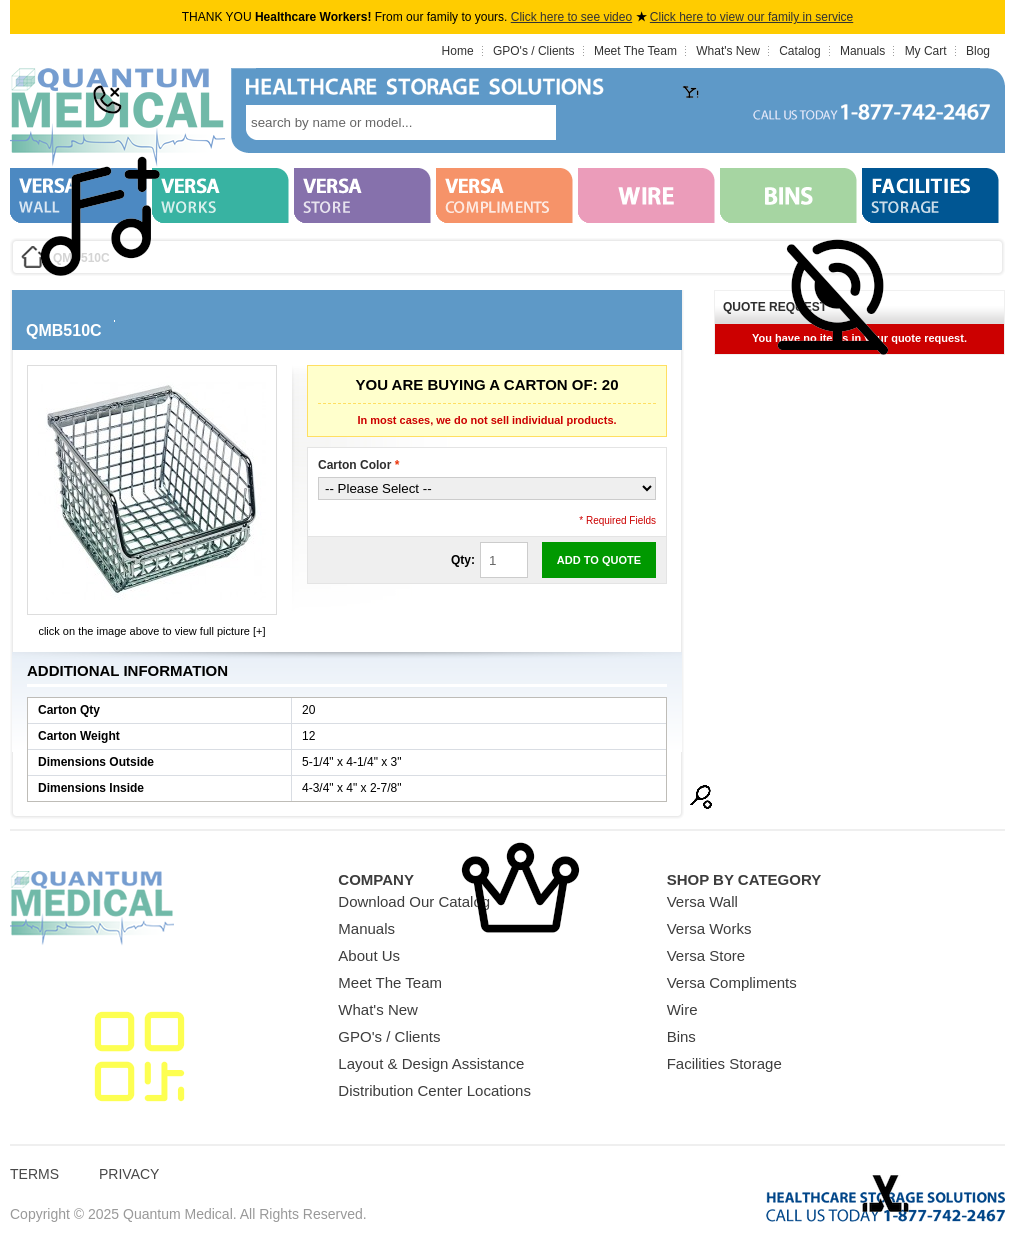 The height and width of the screenshot is (1242, 1015). What do you see at coordinates (691, 92) in the screenshot?
I see `link to Yahoo account` at bounding box center [691, 92].